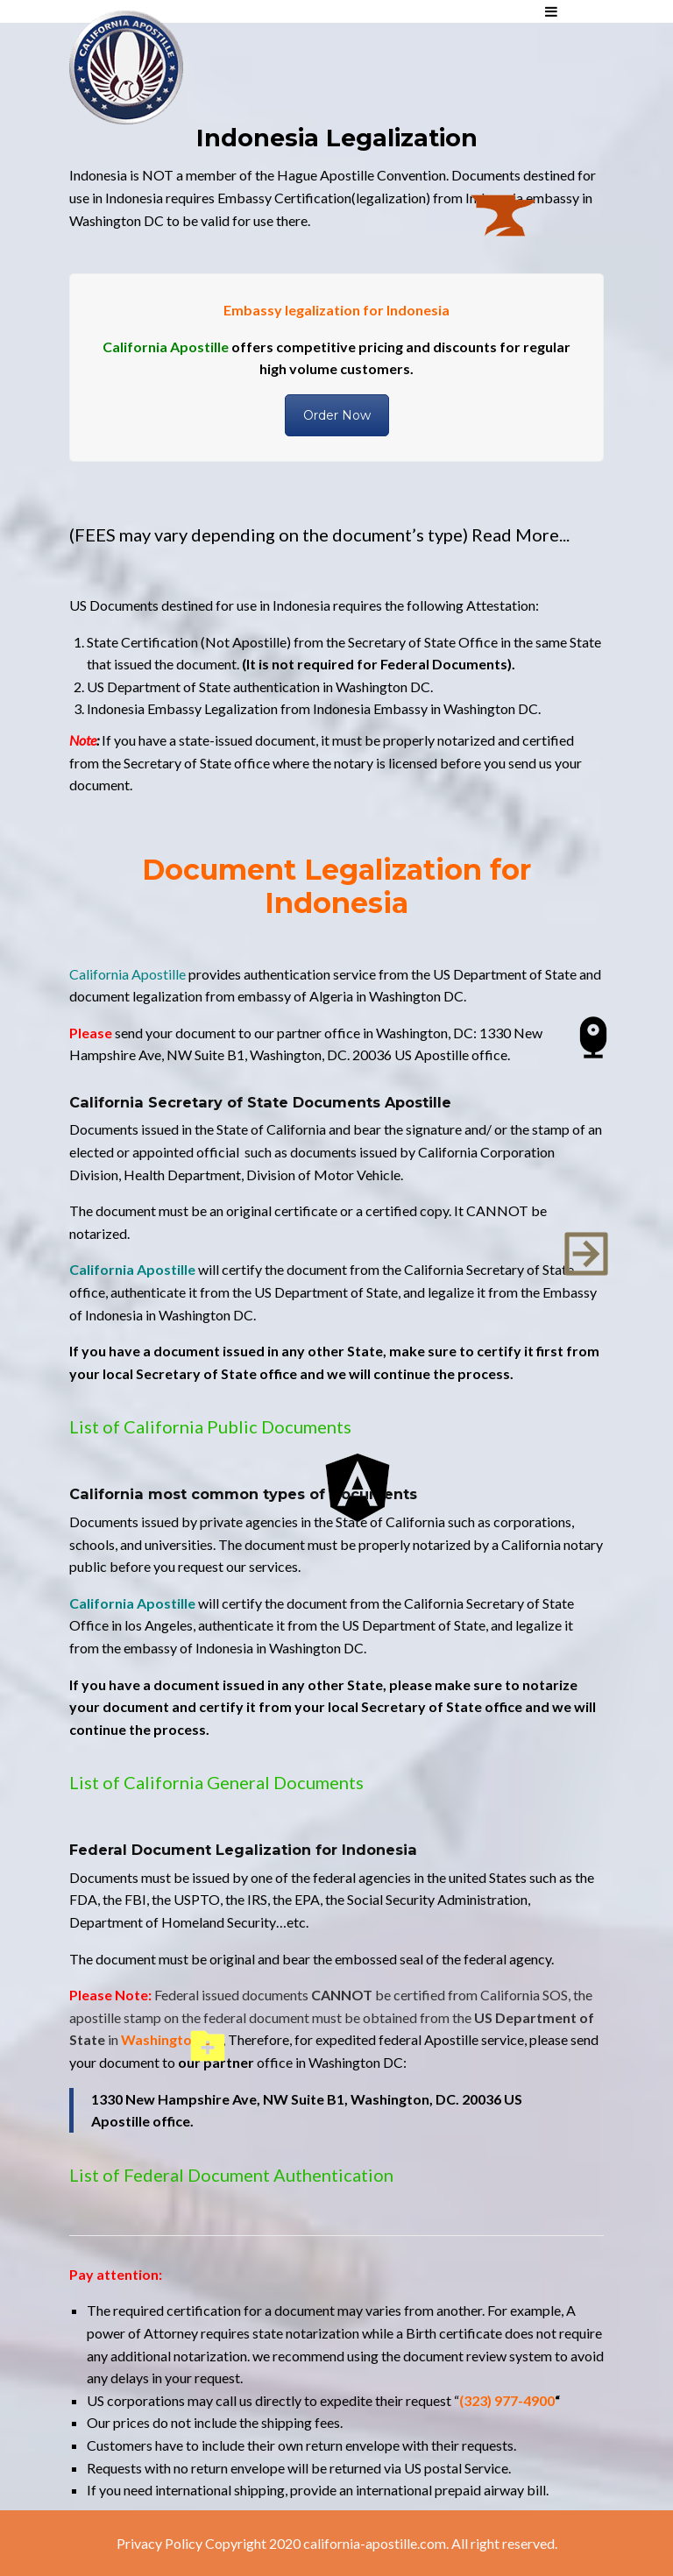 This screenshot has width=673, height=2576. What do you see at coordinates (358, 1488) in the screenshot?
I see `AngularJS framework logo` at bounding box center [358, 1488].